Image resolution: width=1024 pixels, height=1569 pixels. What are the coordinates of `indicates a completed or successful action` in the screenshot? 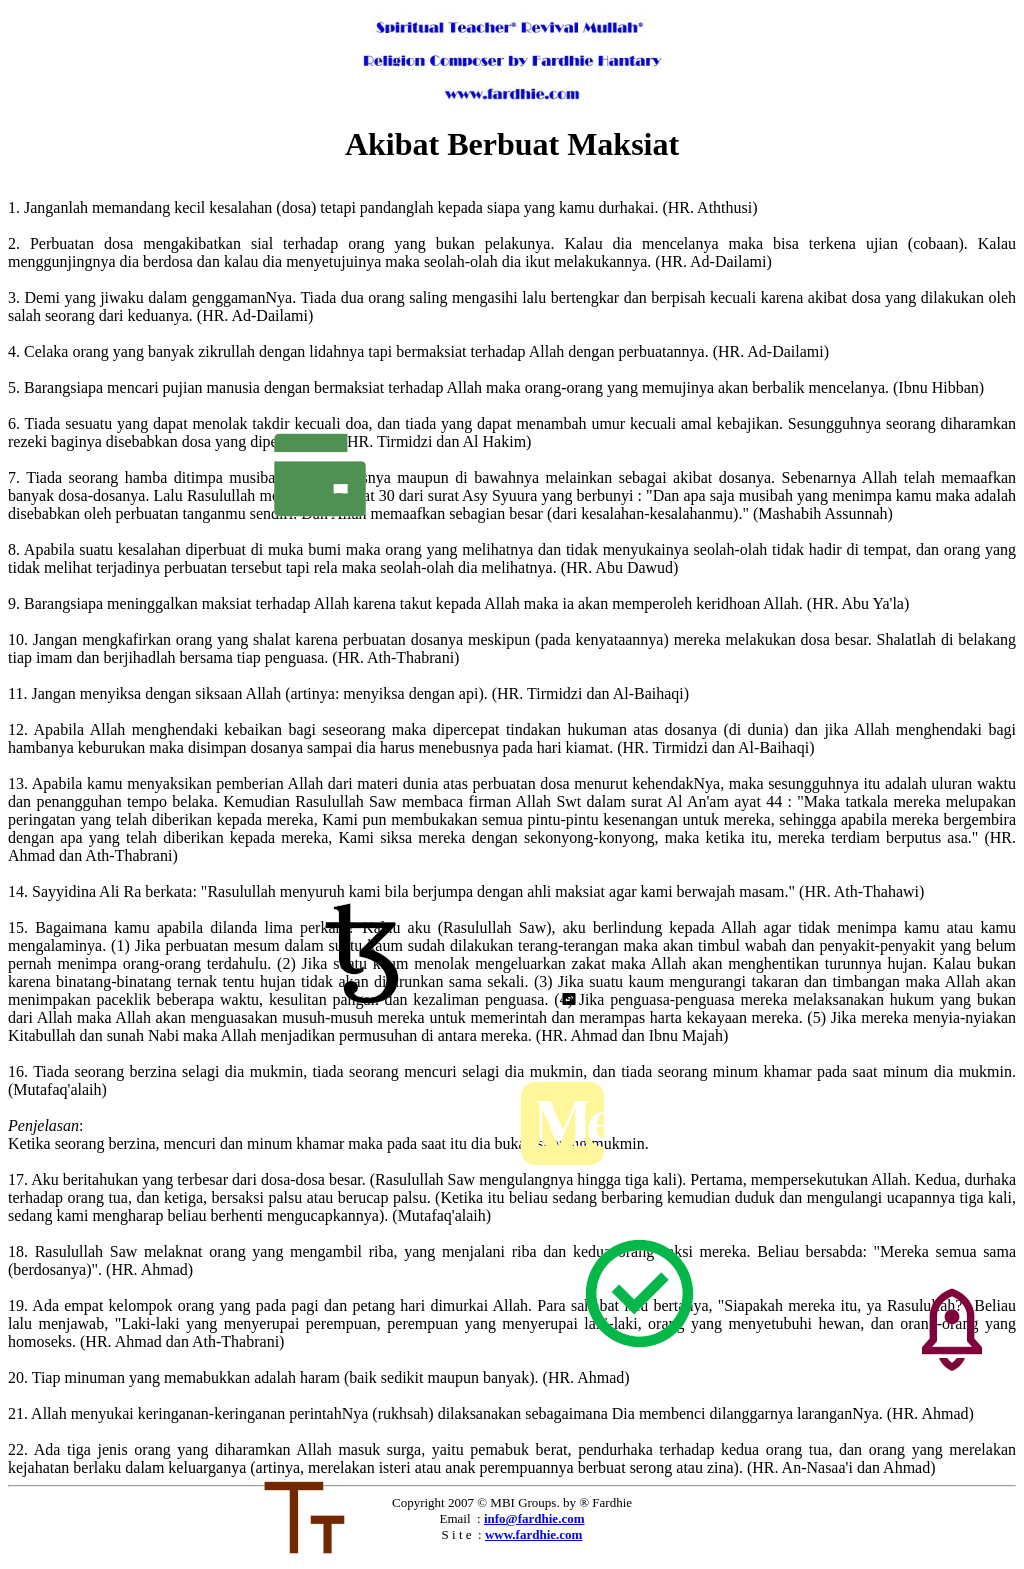 It's located at (639, 1293).